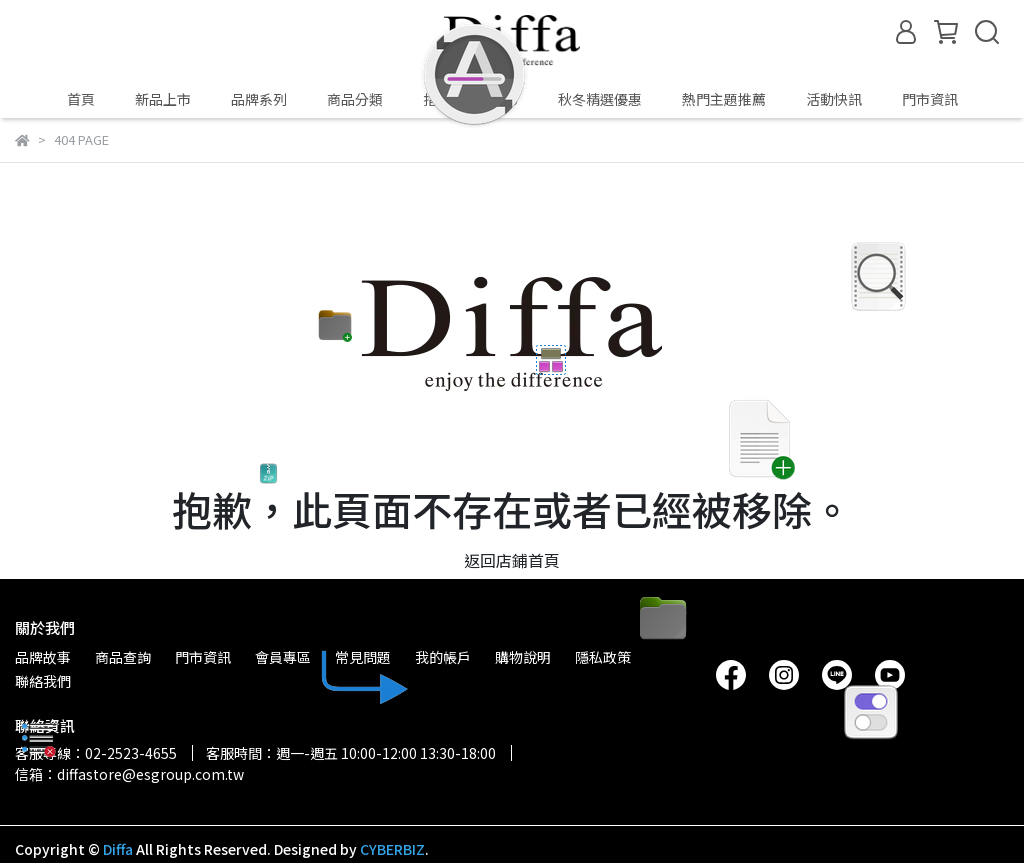 This screenshot has width=1024, height=863. I want to click on forward an email message, so click(366, 677).